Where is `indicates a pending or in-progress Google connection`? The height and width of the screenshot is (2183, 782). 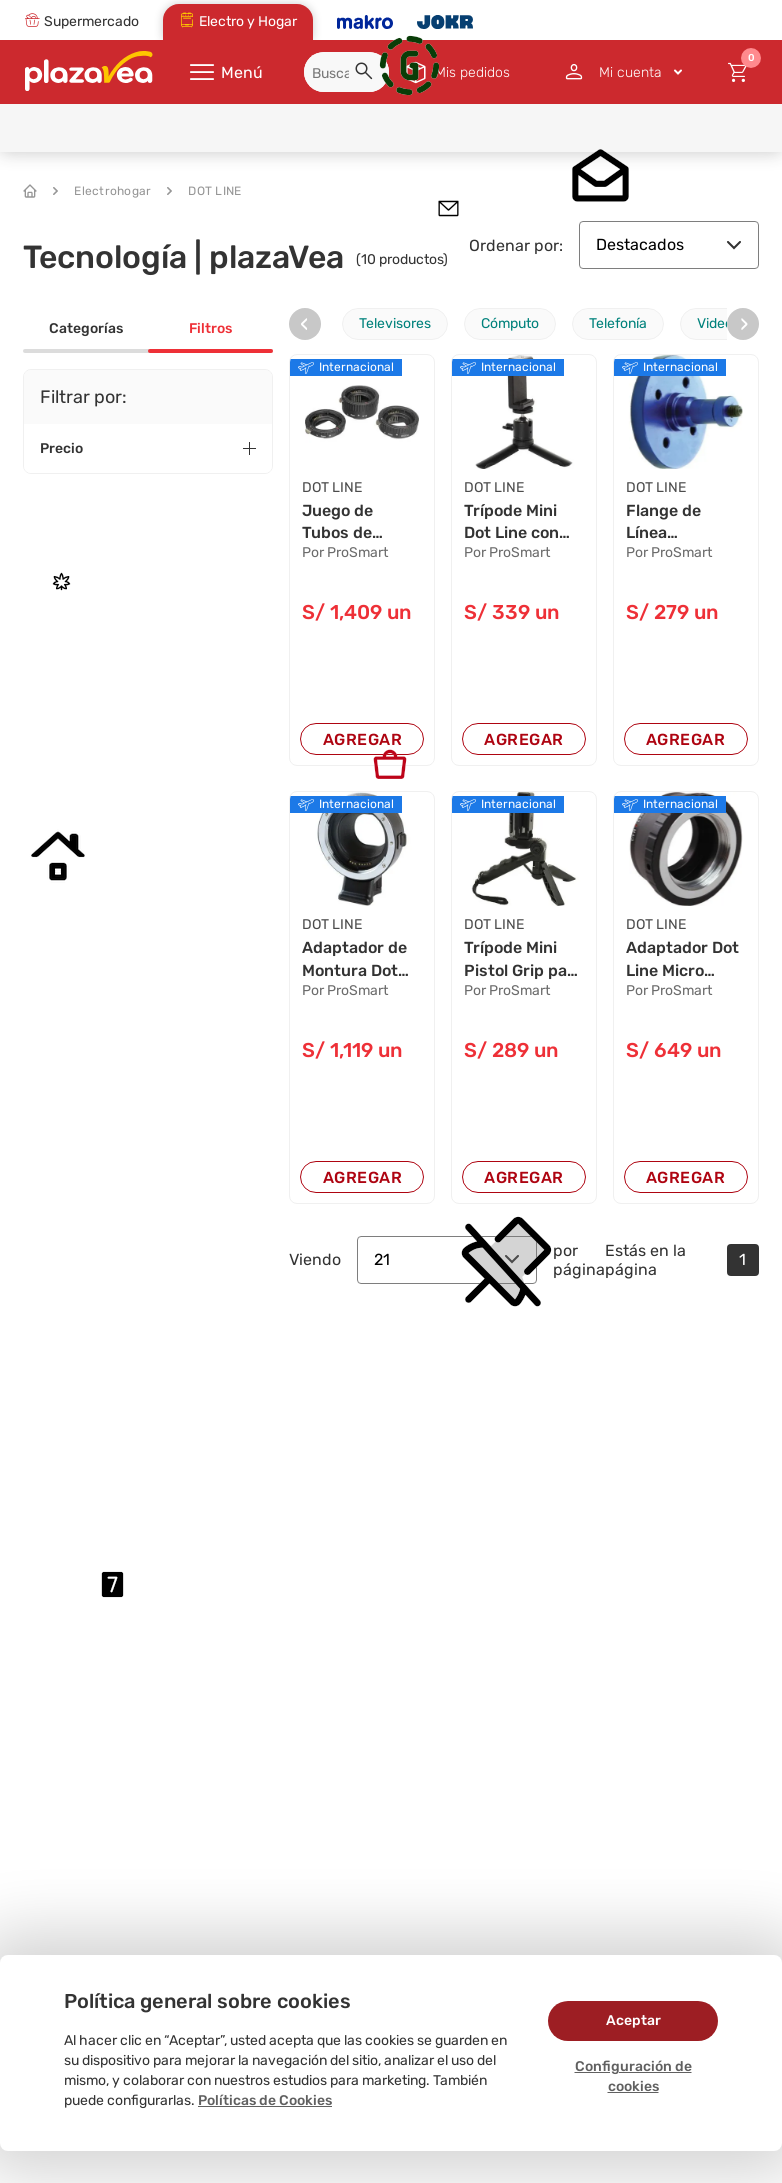 indicates a pending or in-progress Google connection is located at coordinates (409, 65).